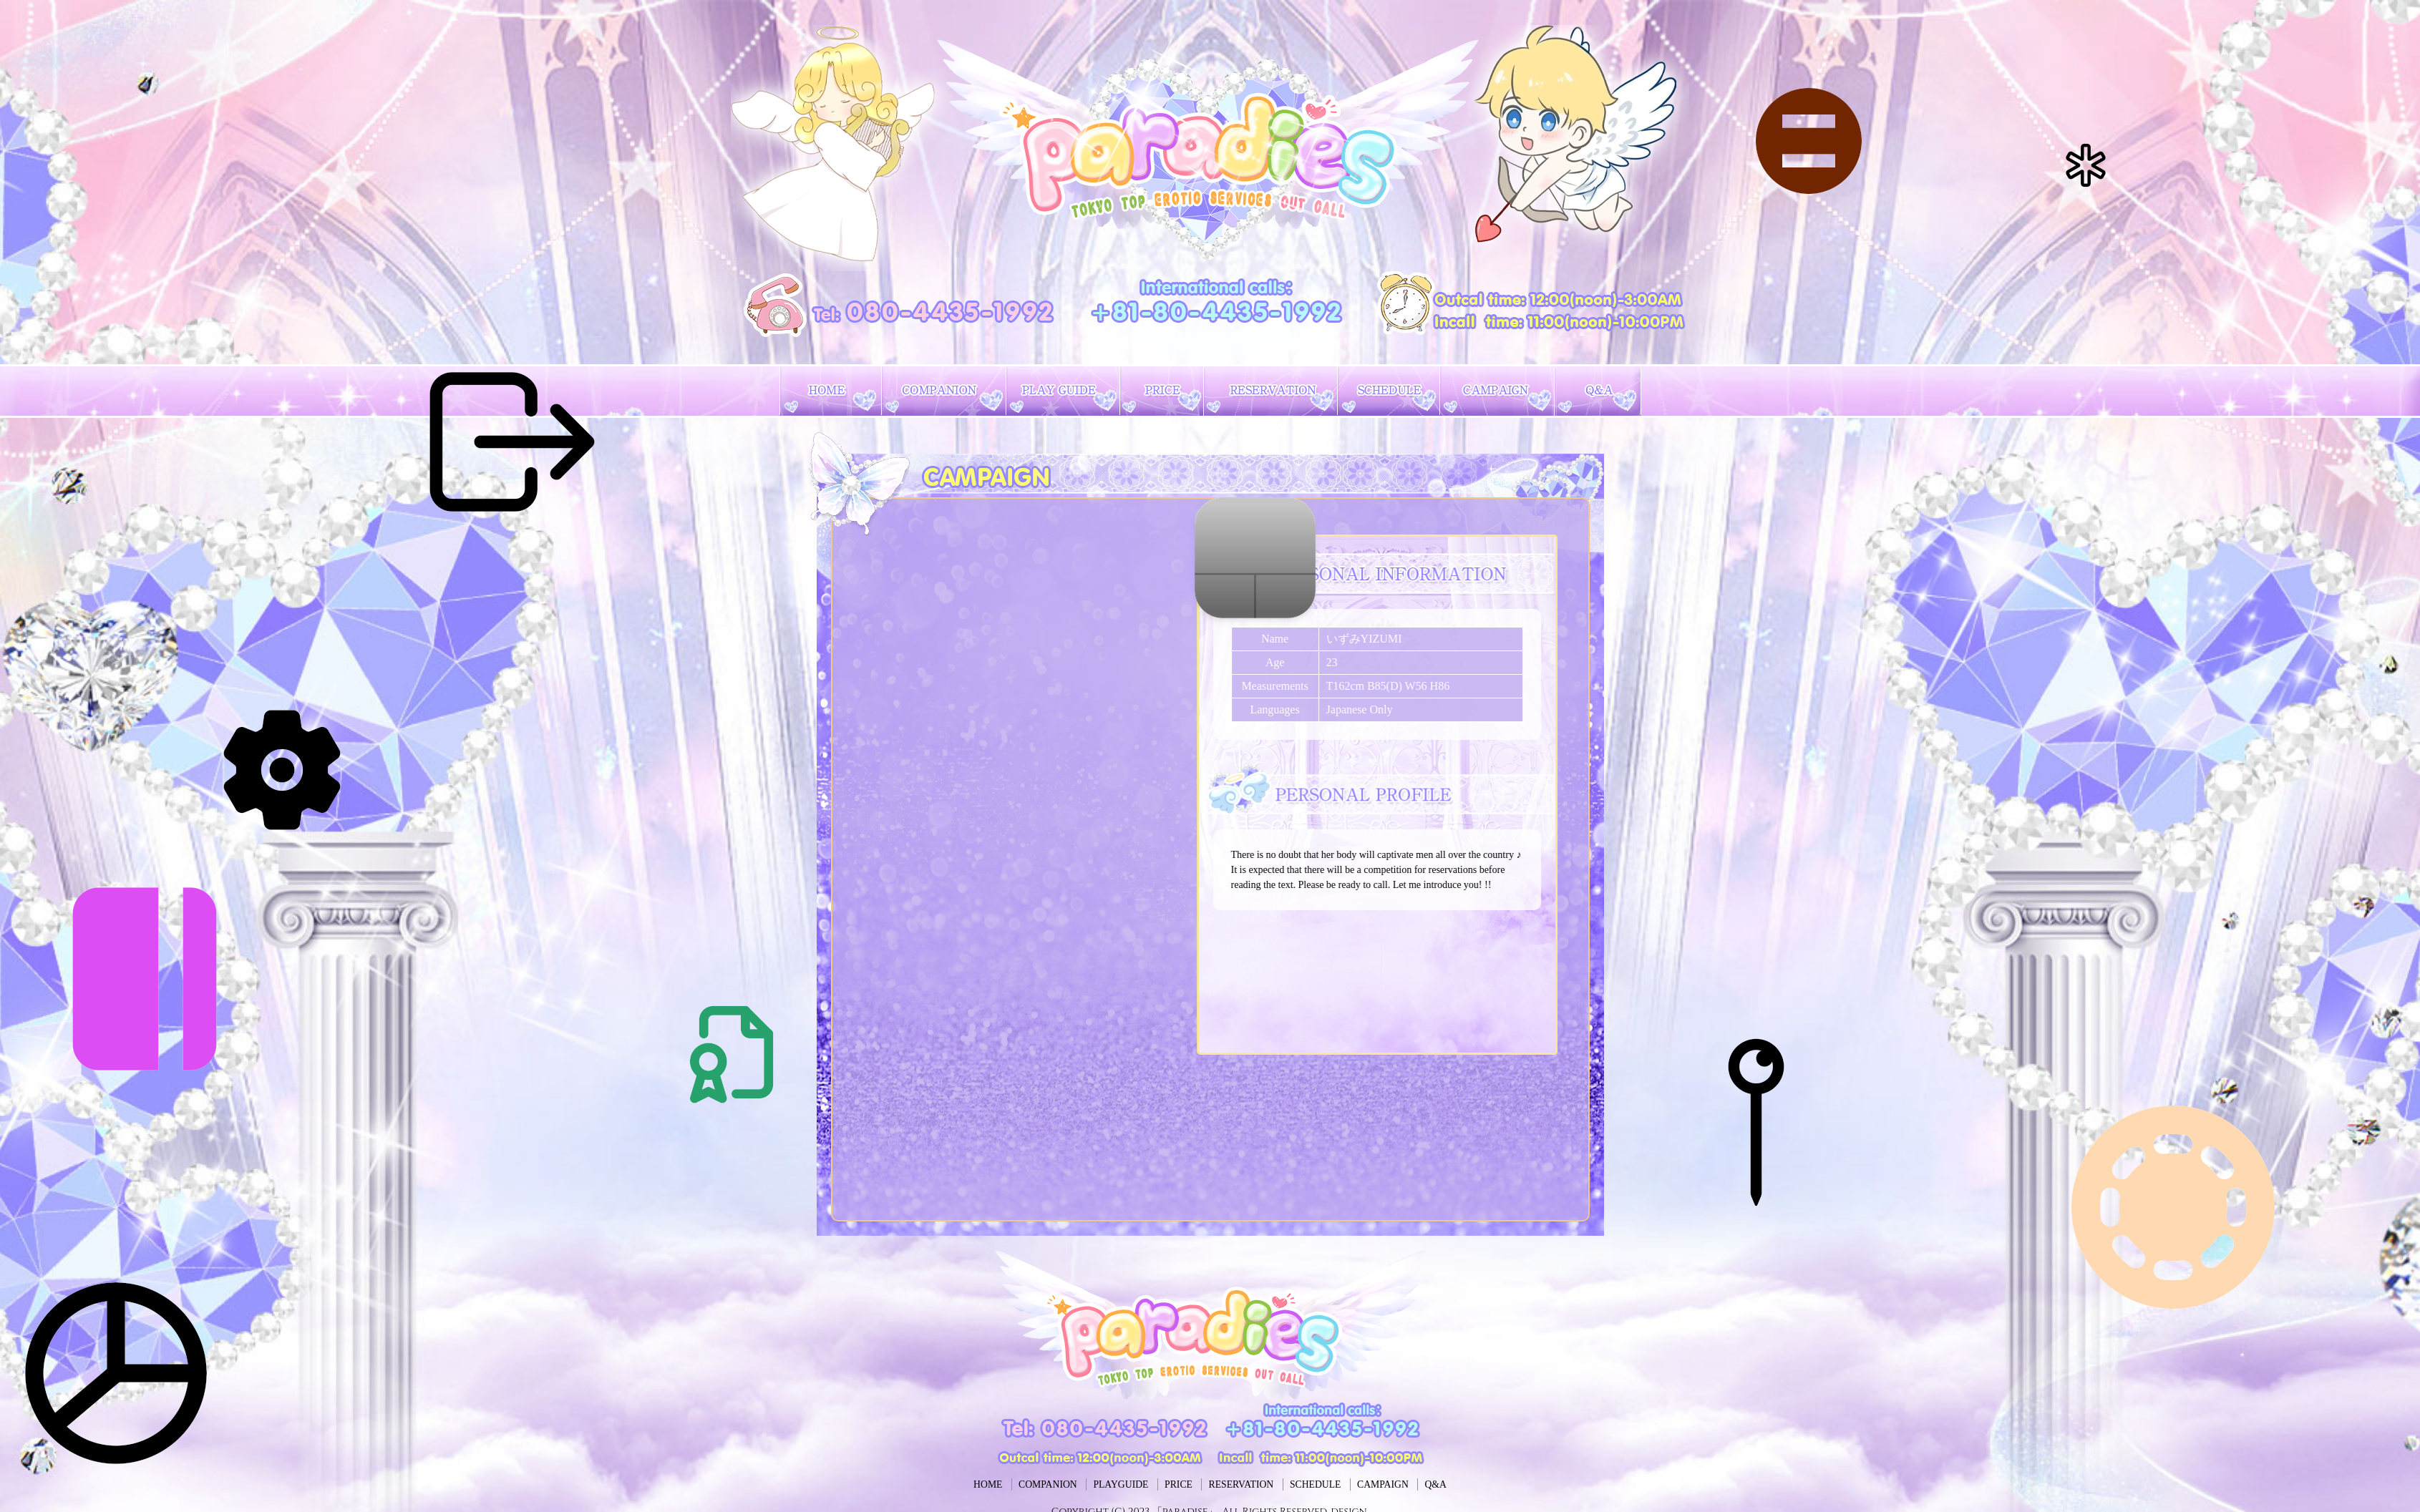 Image resolution: width=2420 pixels, height=1512 pixels. I want to click on pin a location on the map, so click(1756, 1122).